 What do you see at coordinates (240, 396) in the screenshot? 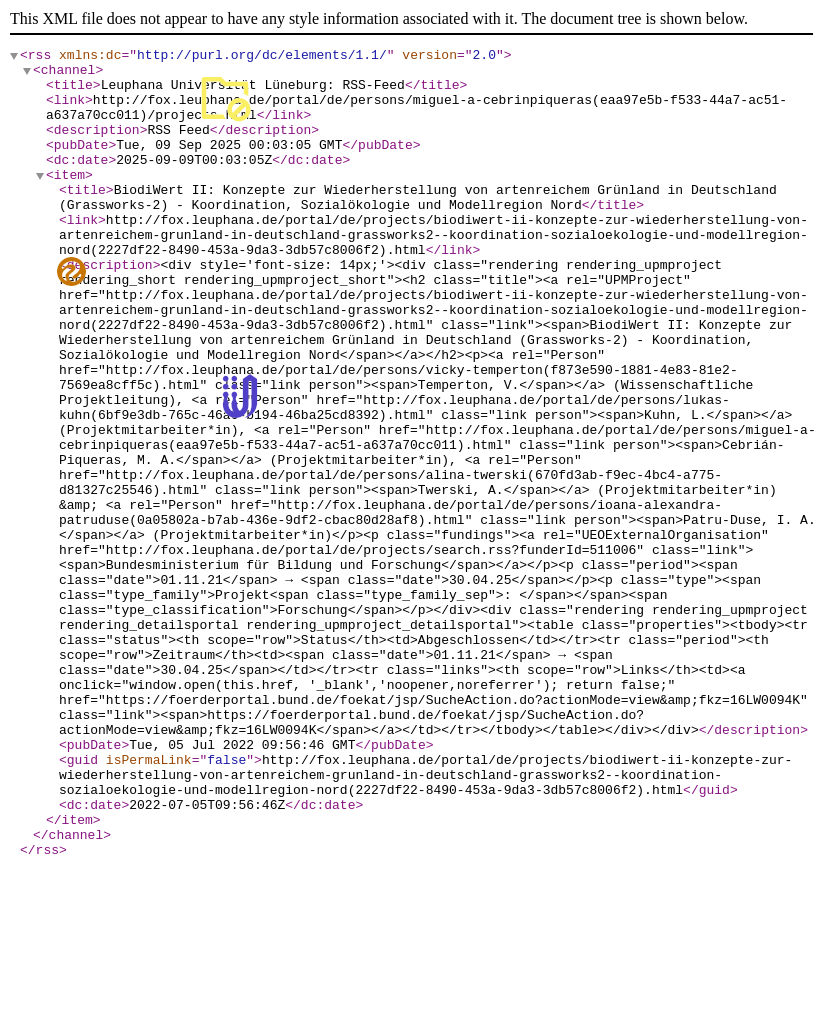
I see `visit UserVoice customer feedback platform` at bounding box center [240, 396].